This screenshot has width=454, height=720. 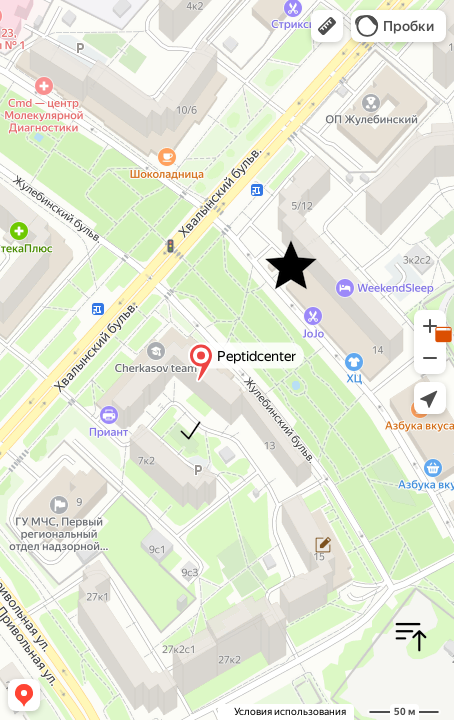 I want to click on confirm or complete an action, so click(x=190, y=430).